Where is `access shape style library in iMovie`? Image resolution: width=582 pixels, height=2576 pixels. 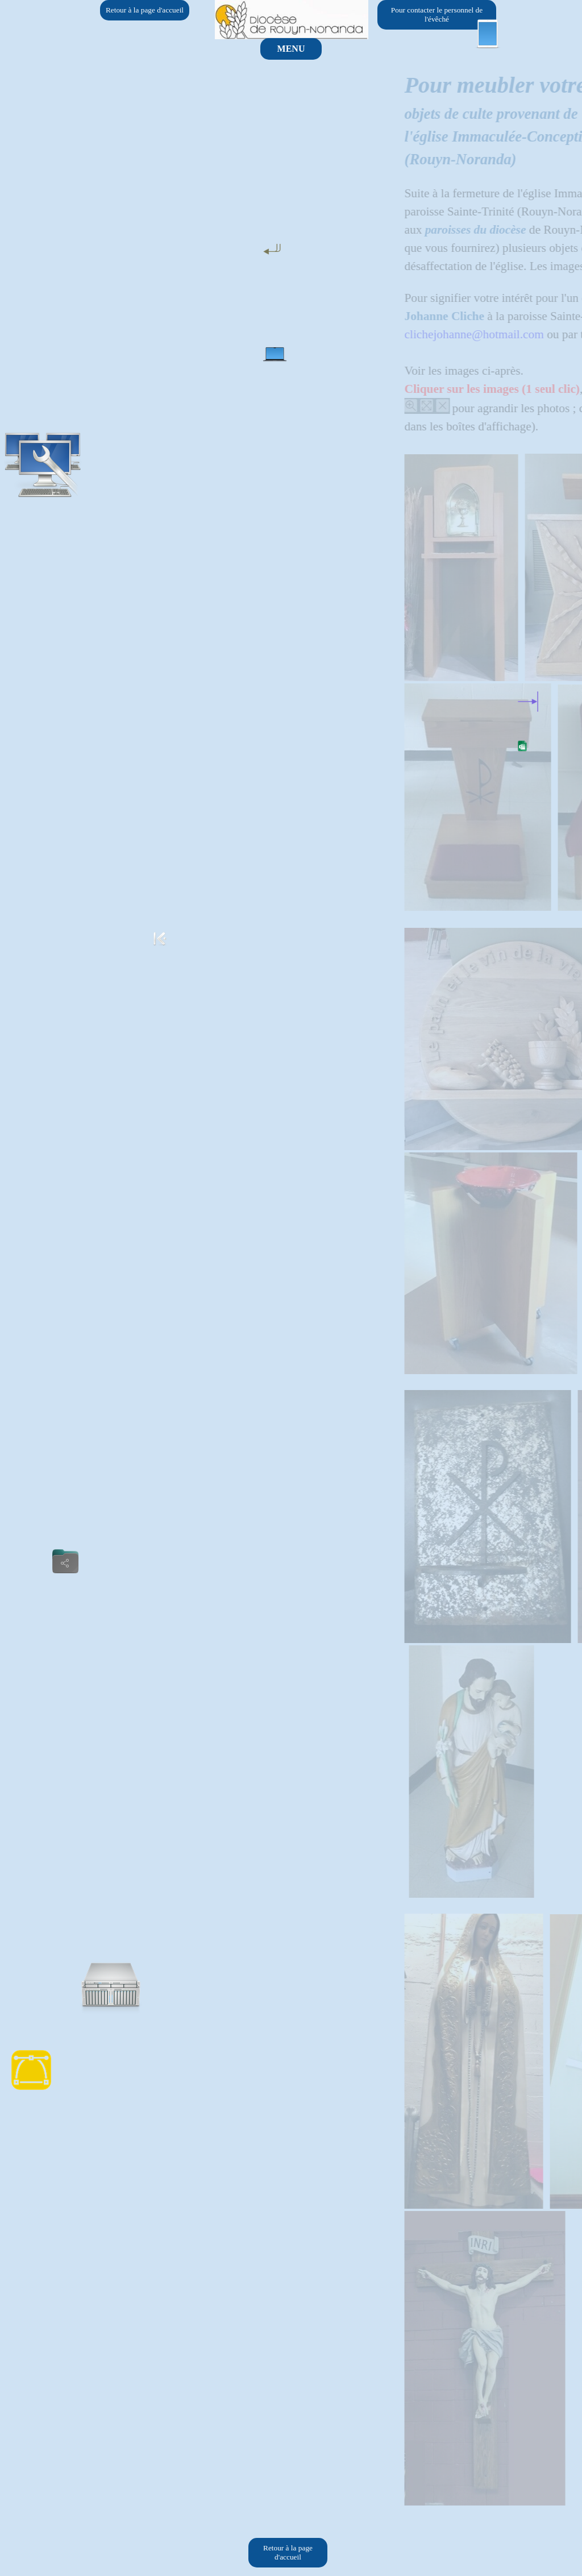
access shape style library in iMovie is located at coordinates (31, 2070).